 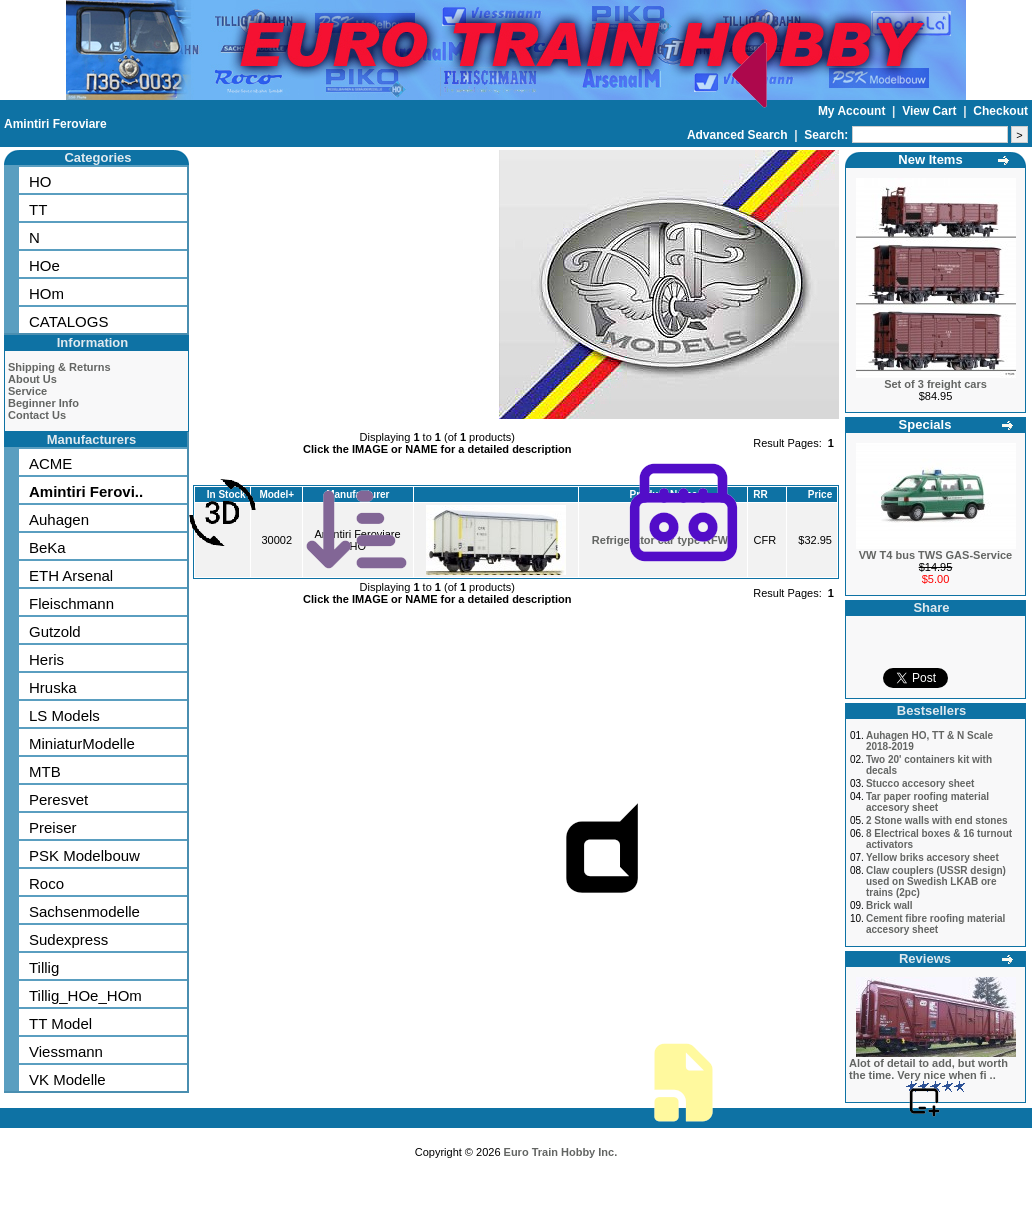 I want to click on indicates a partial or incomplete file, so click(x=683, y=1082).